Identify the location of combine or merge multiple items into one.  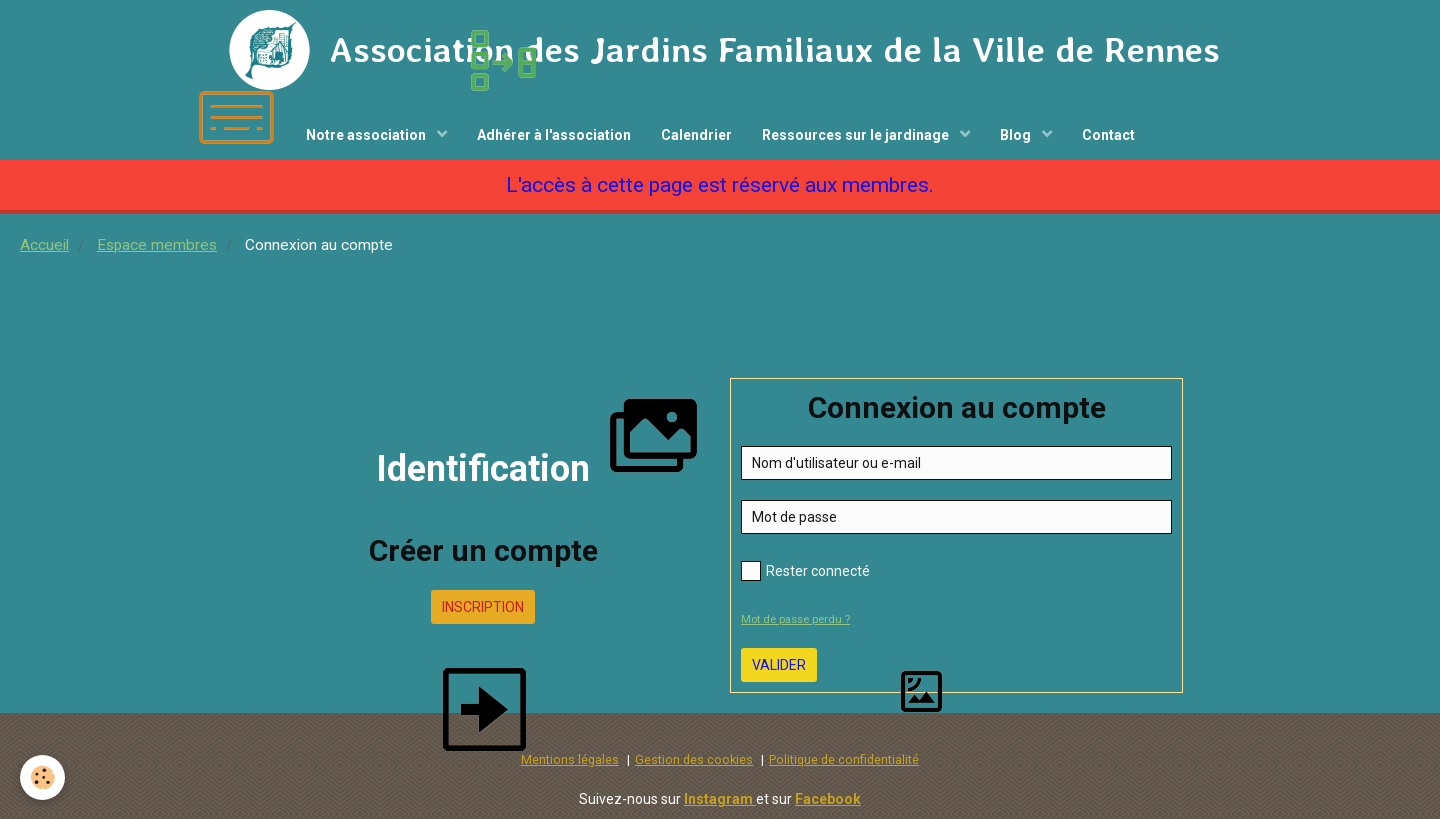
(501, 60).